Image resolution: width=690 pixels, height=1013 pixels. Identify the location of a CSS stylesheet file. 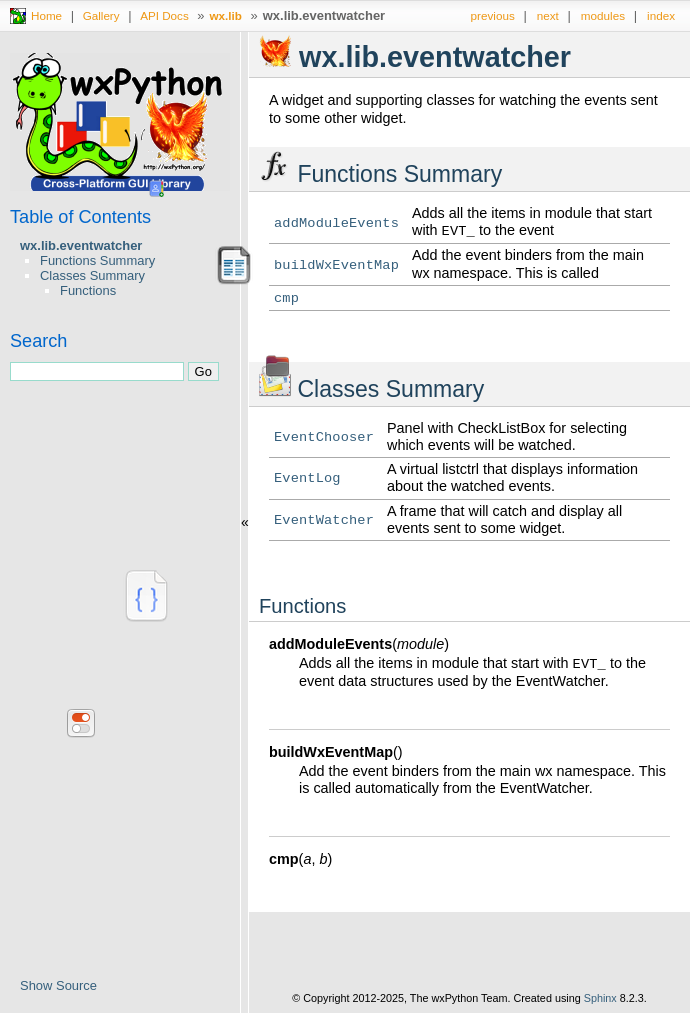
(146, 595).